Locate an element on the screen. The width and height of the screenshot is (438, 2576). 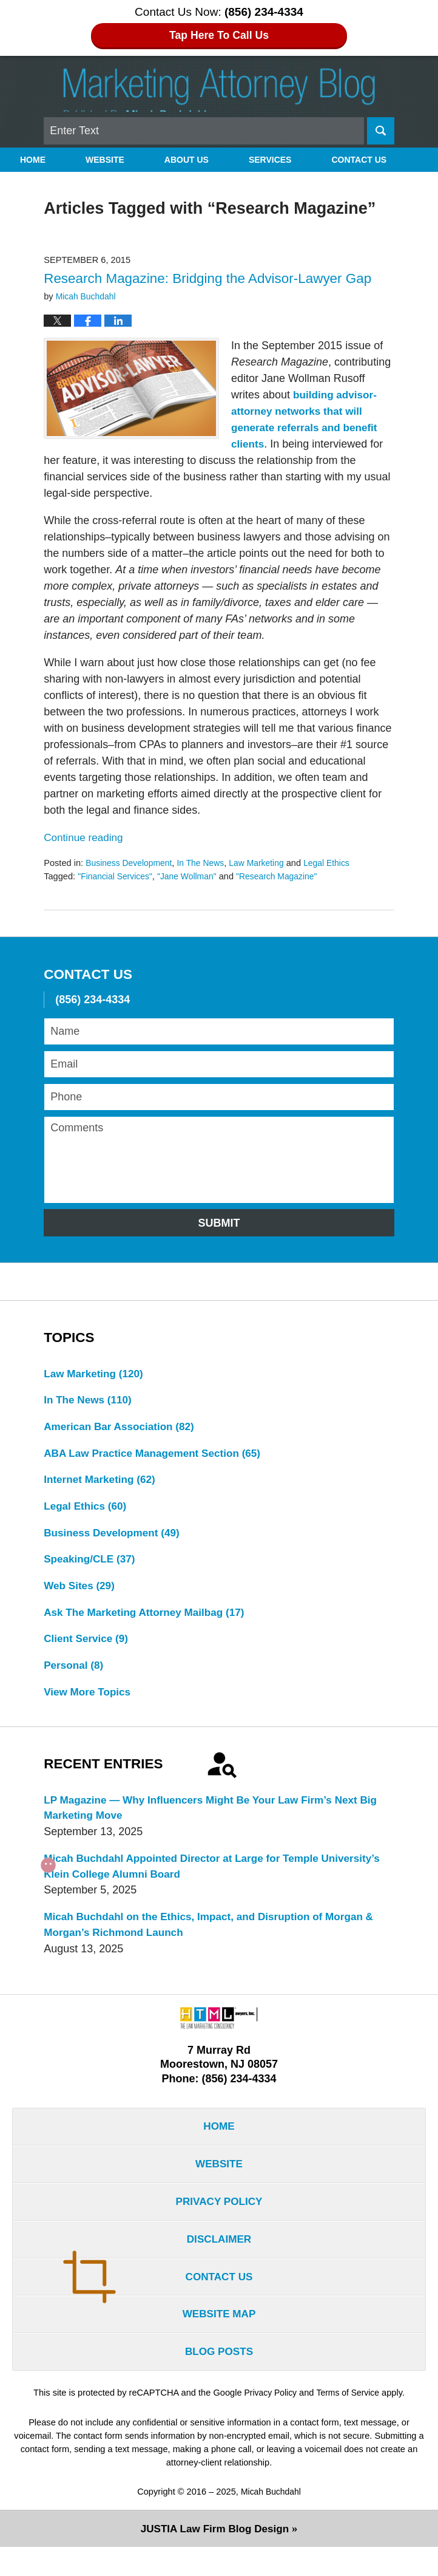
indicates a neutral or no-opinion response is located at coordinates (48, 1865).